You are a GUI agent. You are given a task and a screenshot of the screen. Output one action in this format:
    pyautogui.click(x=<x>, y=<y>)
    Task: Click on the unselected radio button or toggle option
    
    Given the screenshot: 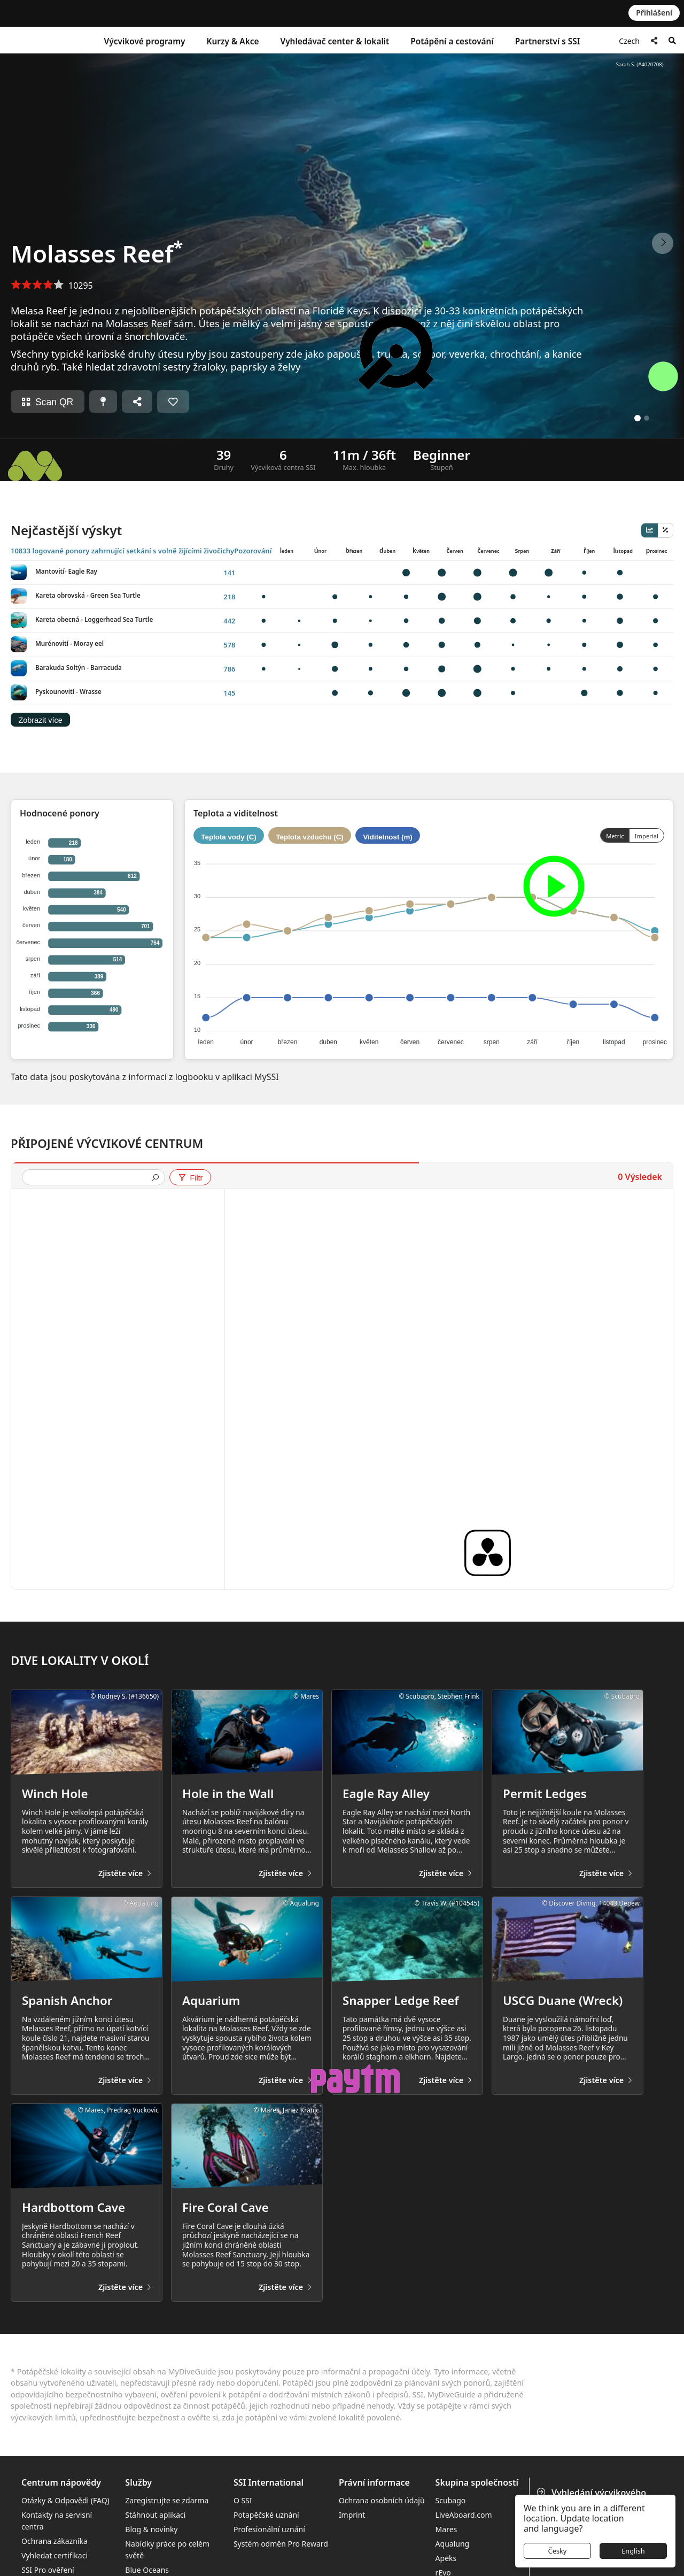 What is the action you would take?
    pyautogui.click(x=663, y=376)
    